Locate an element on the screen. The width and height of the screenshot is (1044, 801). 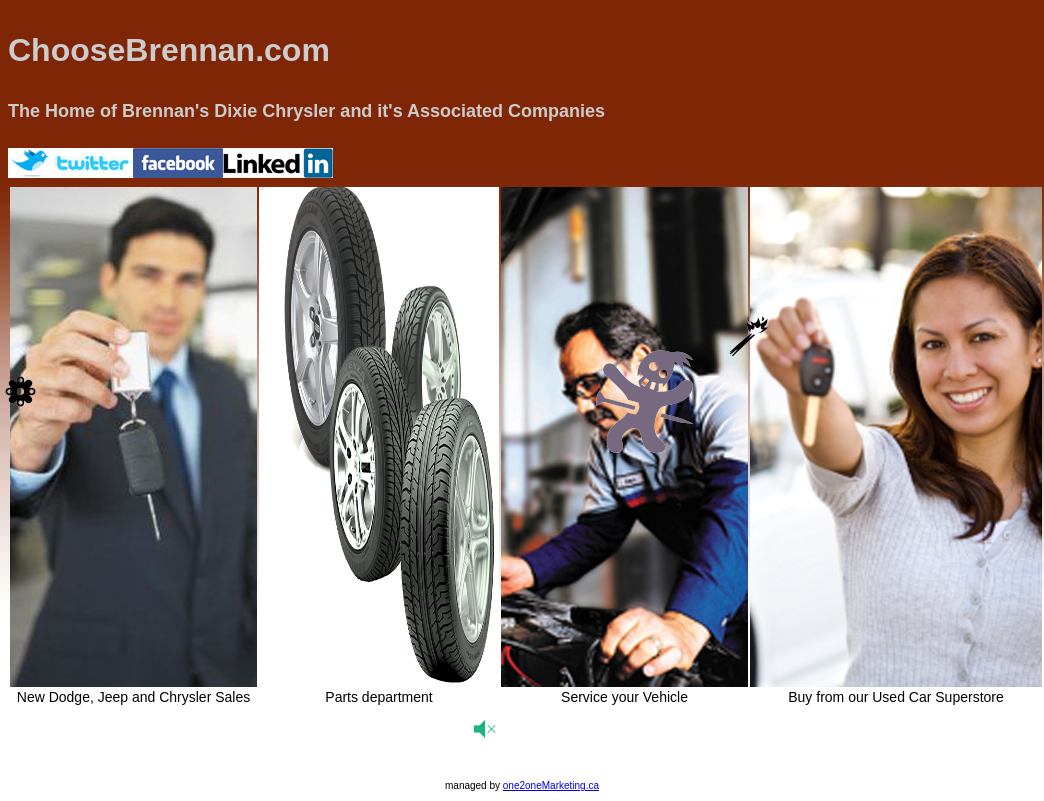
indicates a torch or light source item in inventory is located at coordinates (749, 336).